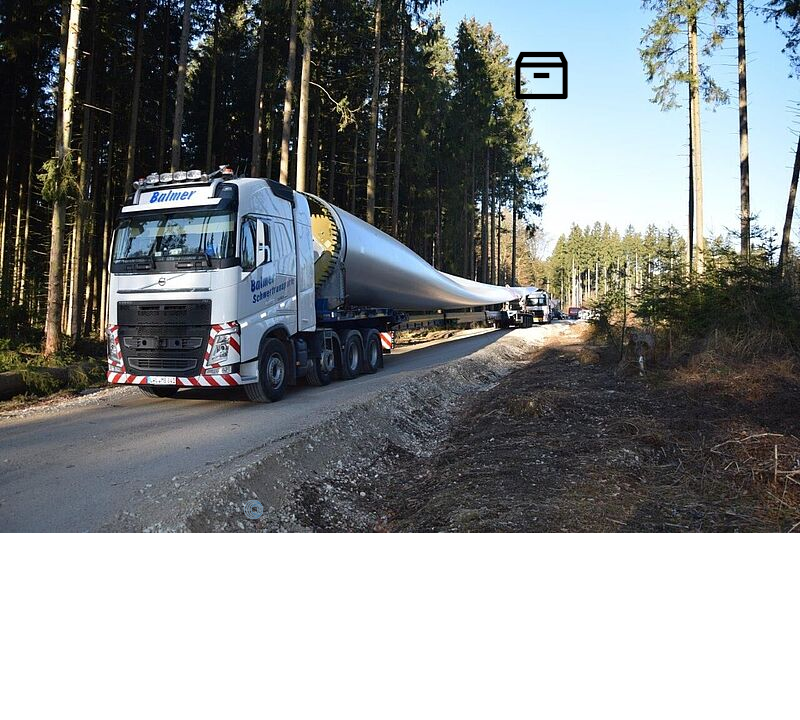  Describe the element at coordinates (541, 75) in the screenshot. I see `archive items or documents` at that location.